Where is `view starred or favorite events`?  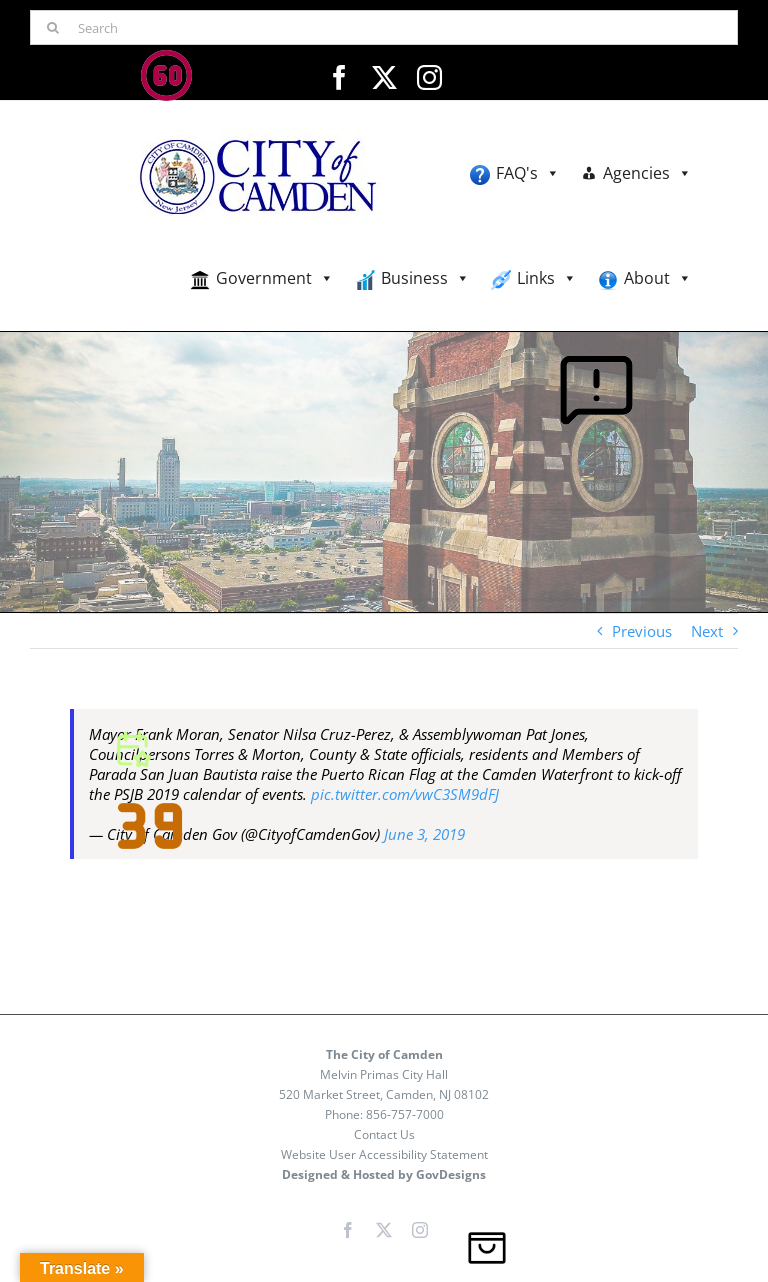 view starred or favorite events is located at coordinates (132, 748).